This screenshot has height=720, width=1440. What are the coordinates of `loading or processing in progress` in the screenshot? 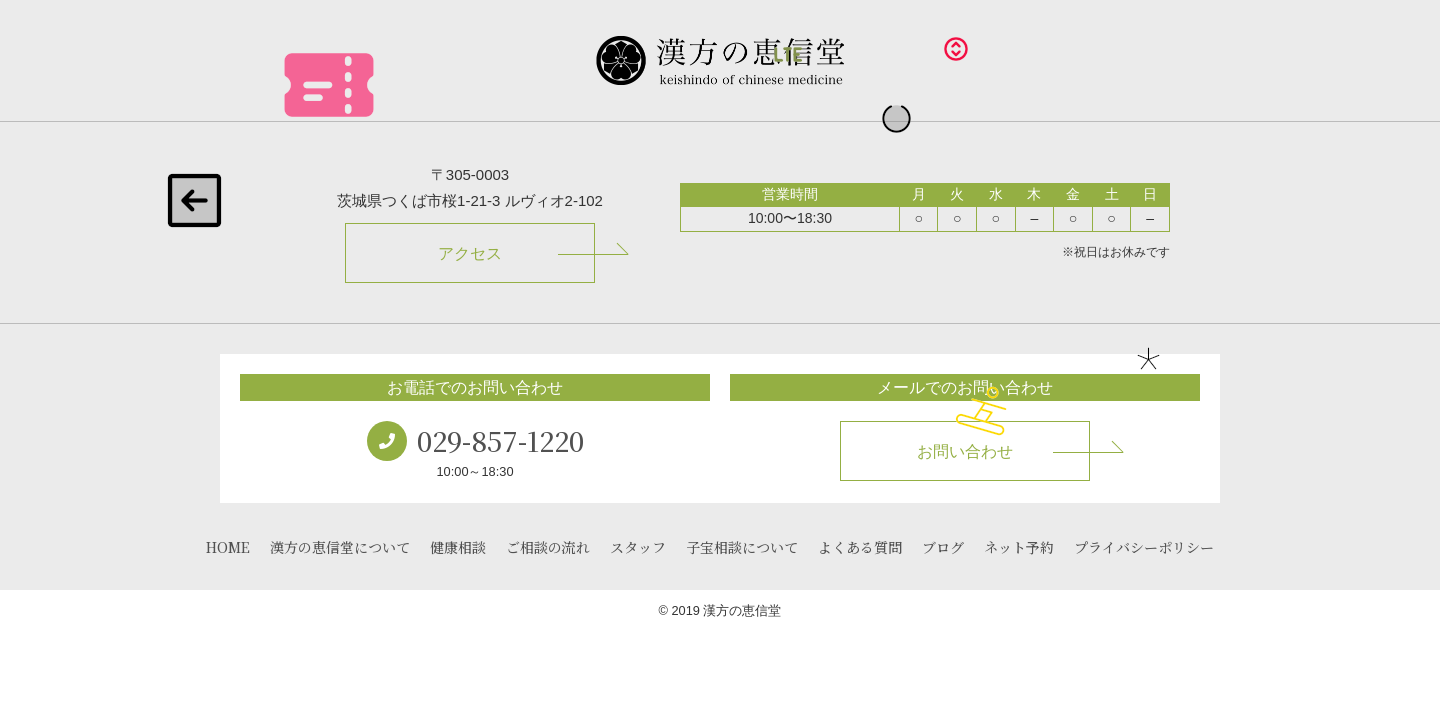 It's located at (896, 118).